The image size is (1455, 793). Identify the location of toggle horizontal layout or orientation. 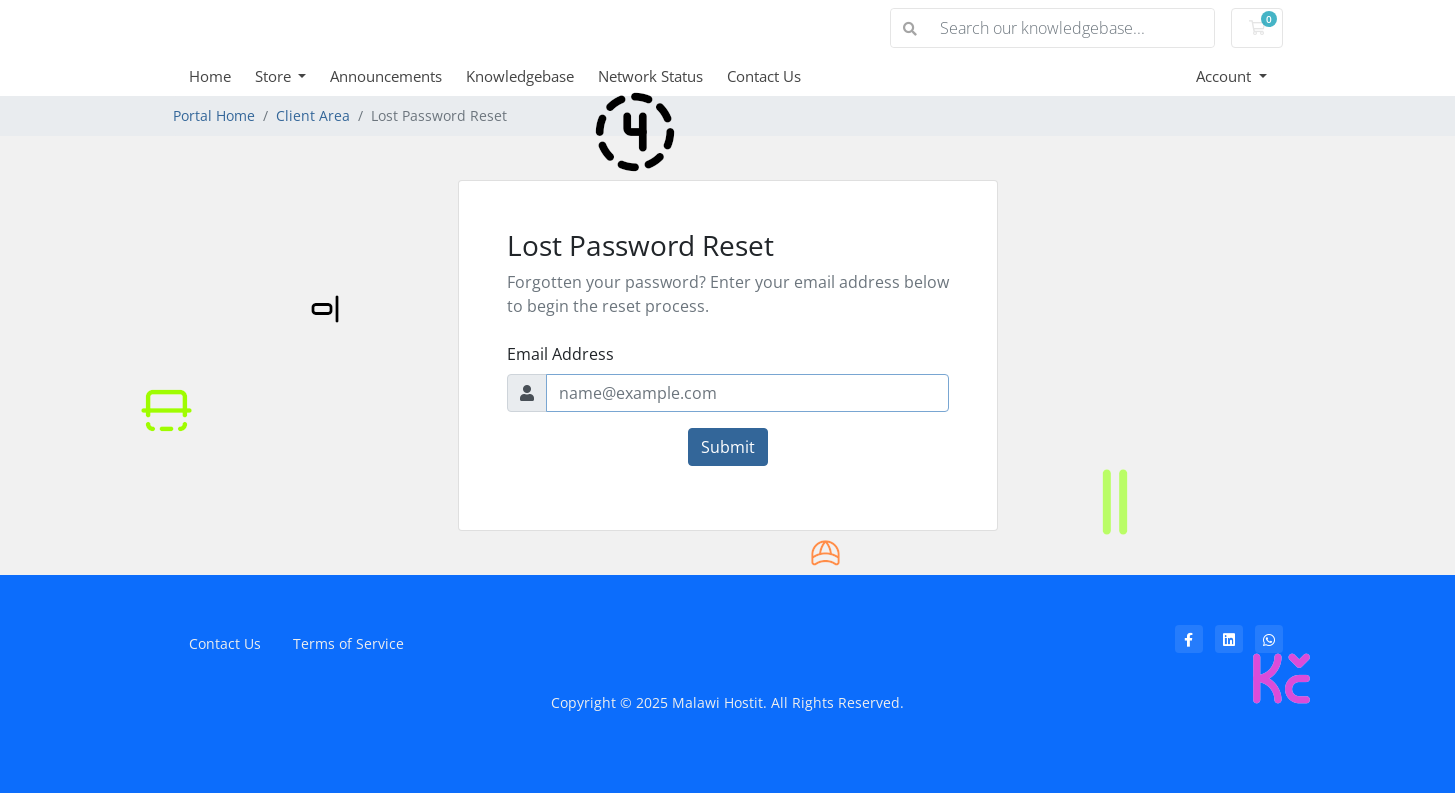
(166, 410).